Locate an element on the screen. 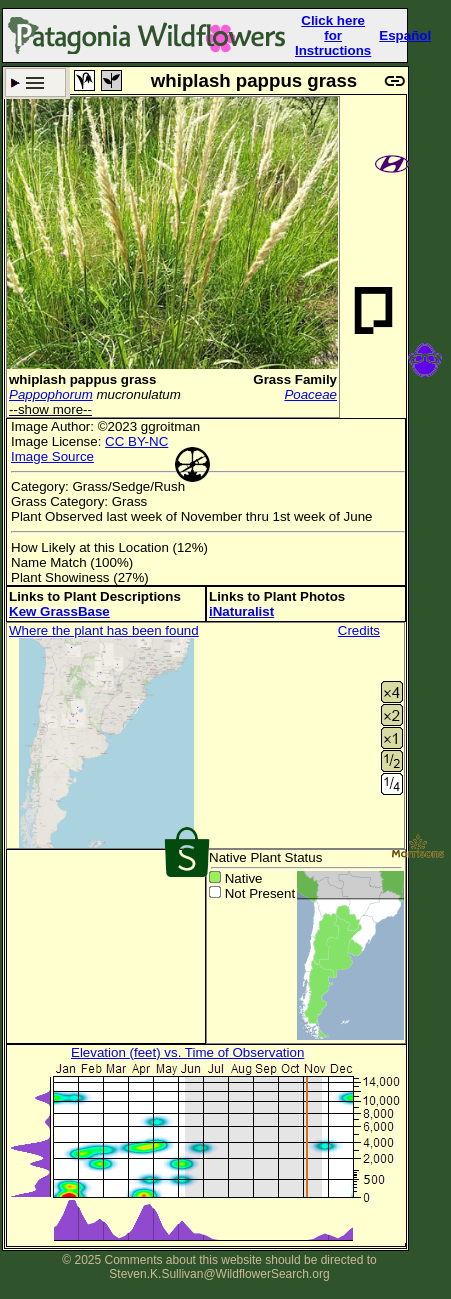 The image size is (451, 1299). morrisons supermarket app or website is located at coordinates (418, 846).